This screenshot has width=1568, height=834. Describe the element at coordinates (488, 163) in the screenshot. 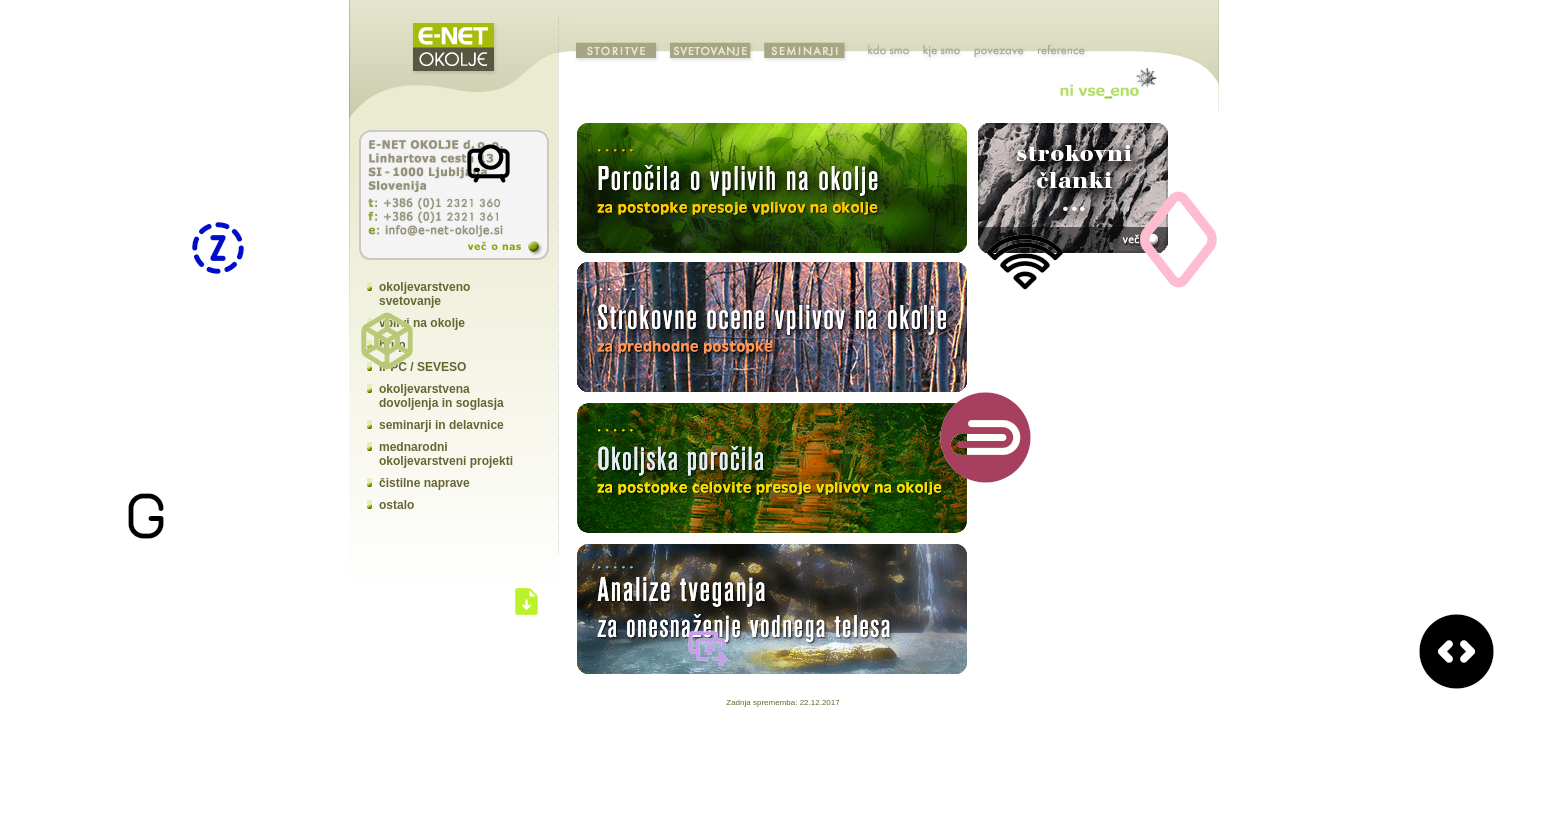

I see `connect to a projector device` at that location.